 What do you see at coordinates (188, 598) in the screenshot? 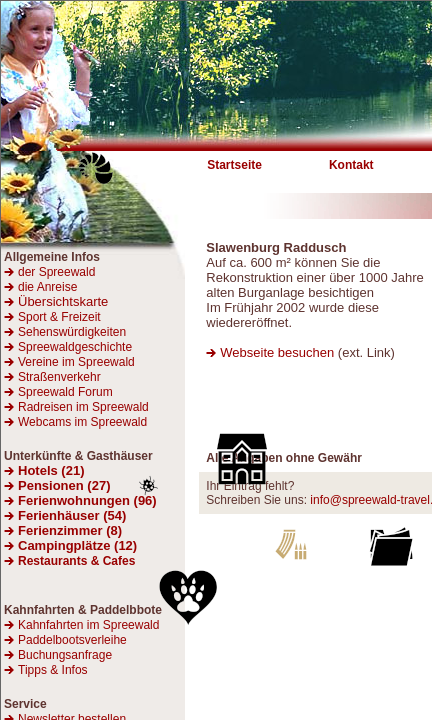
I see `favorite or like a pet-related item` at bounding box center [188, 598].